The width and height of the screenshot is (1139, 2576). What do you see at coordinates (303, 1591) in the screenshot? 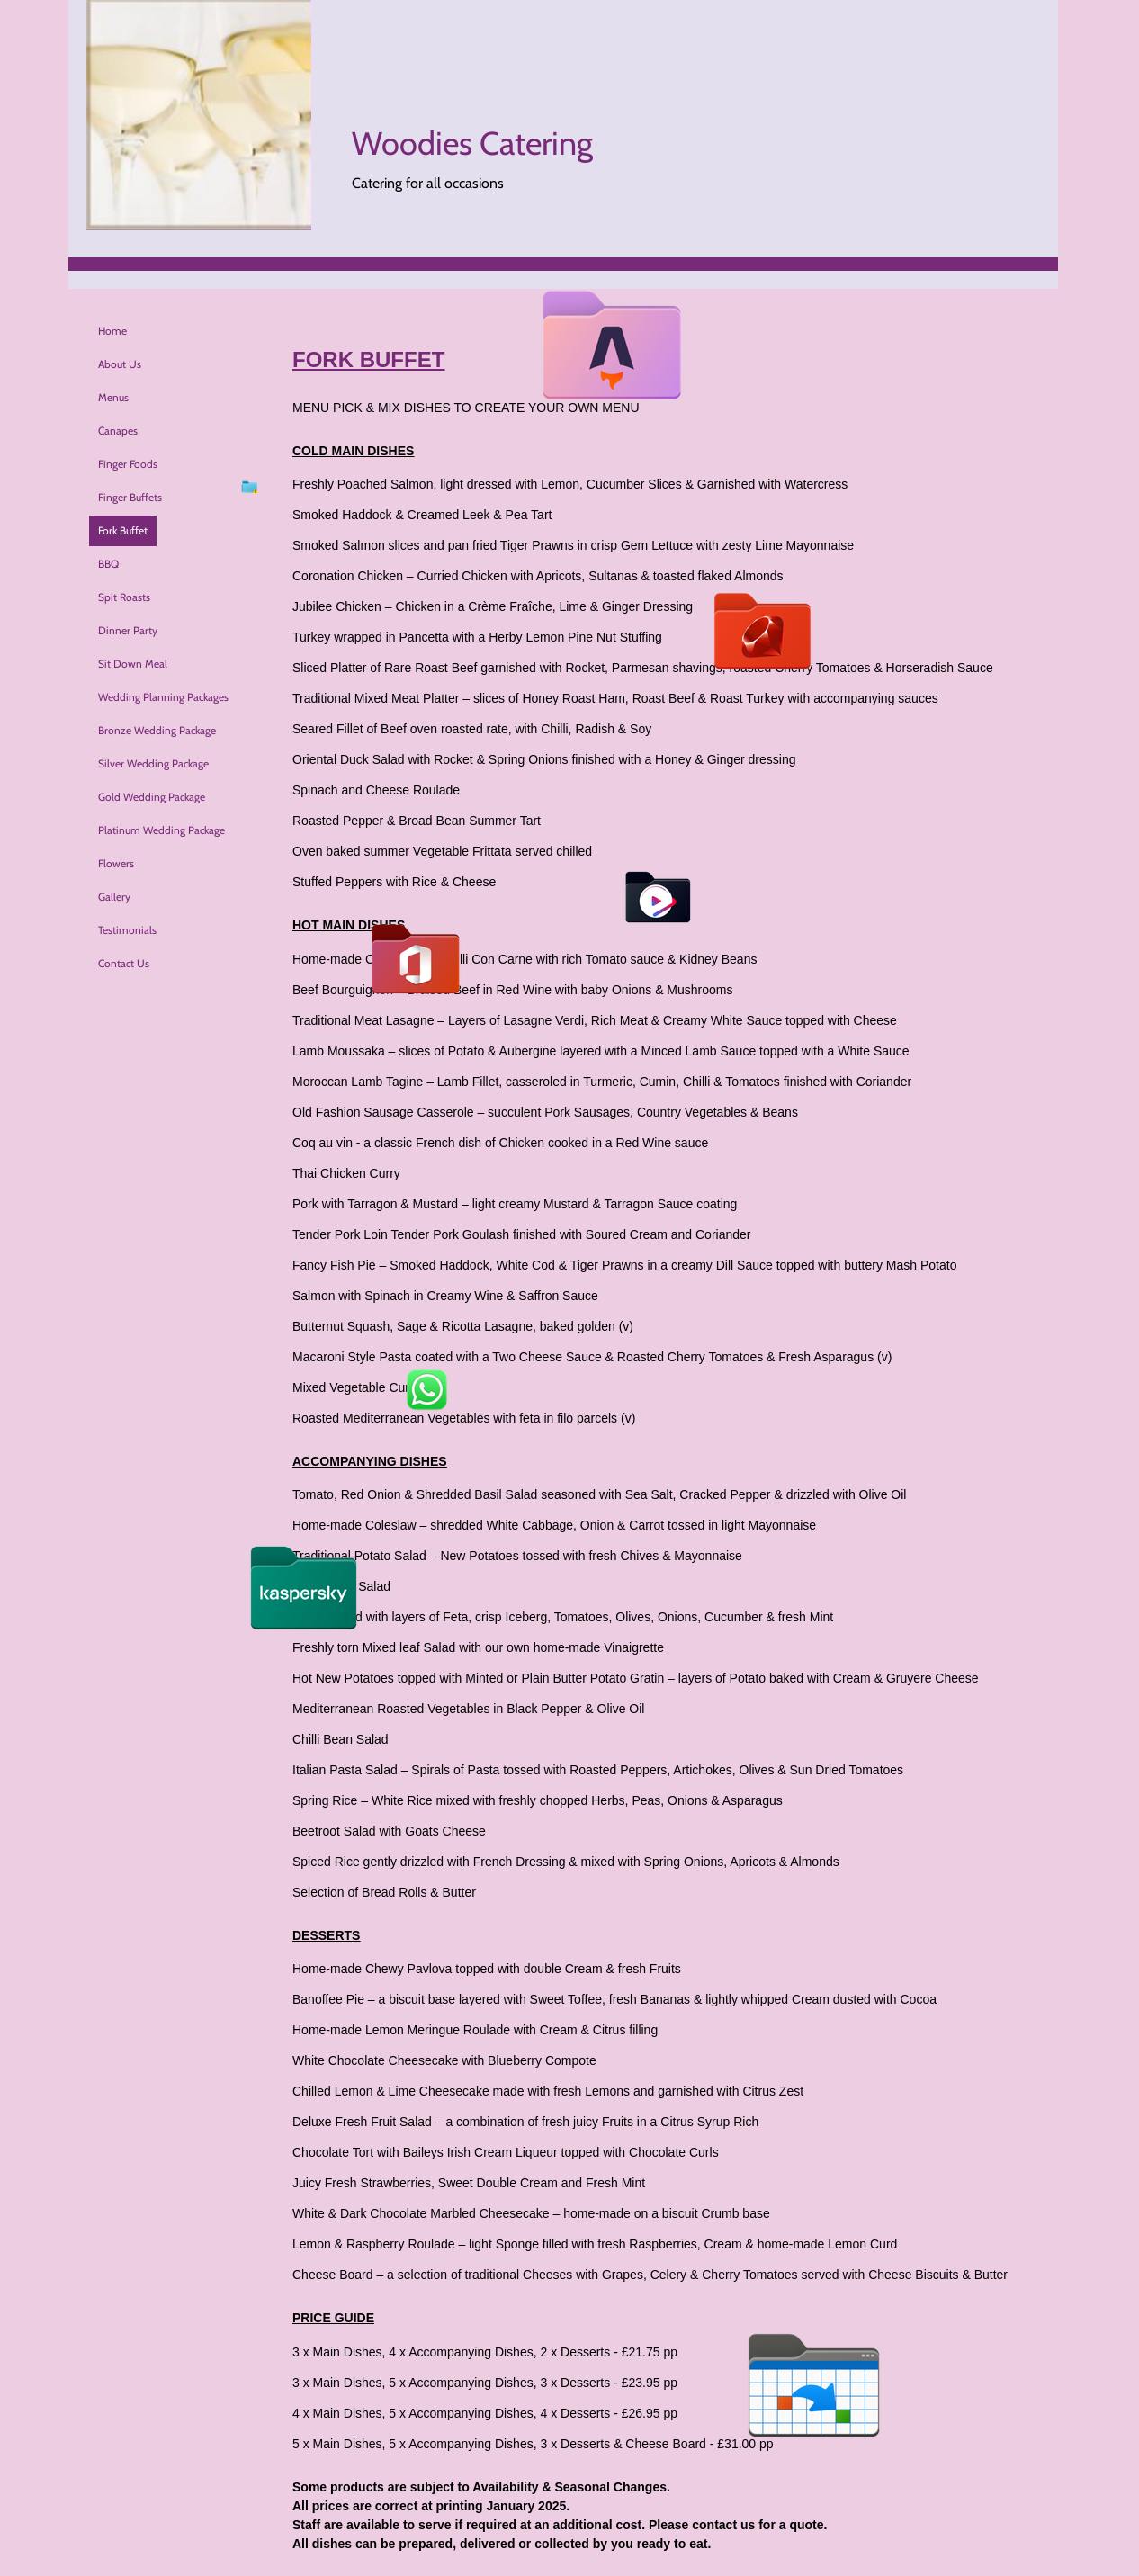
I see `folder containing kaspersky antivirus files` at bounding box center [303, 1591].